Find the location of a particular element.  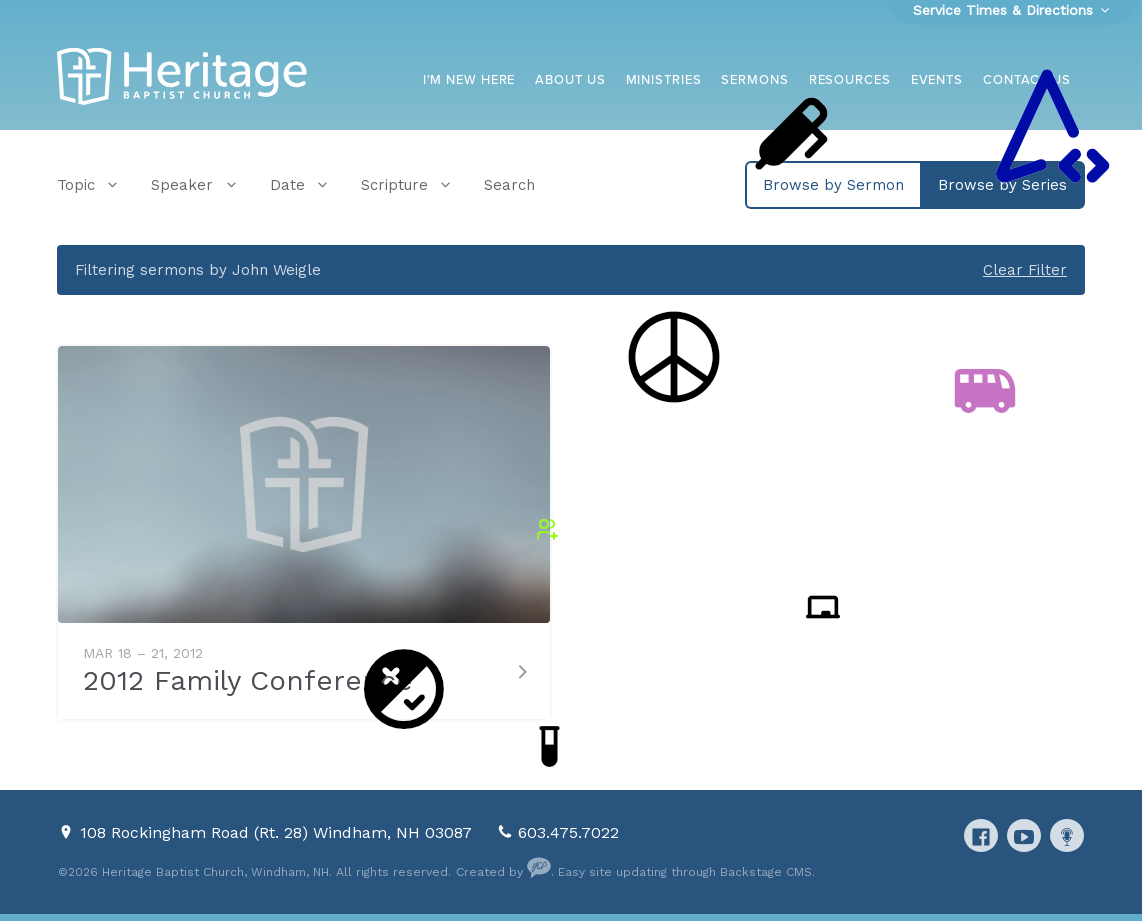

access navigation code or routing scripts is located at coordinates (1047, 126).